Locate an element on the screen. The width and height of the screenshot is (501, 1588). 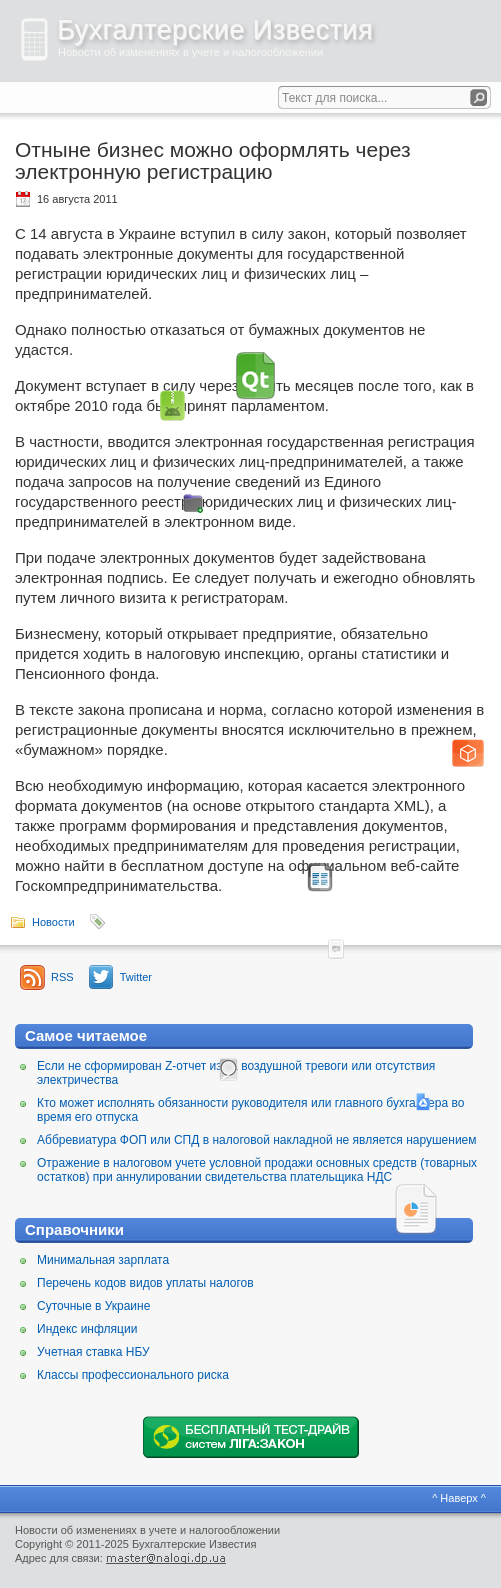
libreoffice master document file type is located at coordinates (320, 877).